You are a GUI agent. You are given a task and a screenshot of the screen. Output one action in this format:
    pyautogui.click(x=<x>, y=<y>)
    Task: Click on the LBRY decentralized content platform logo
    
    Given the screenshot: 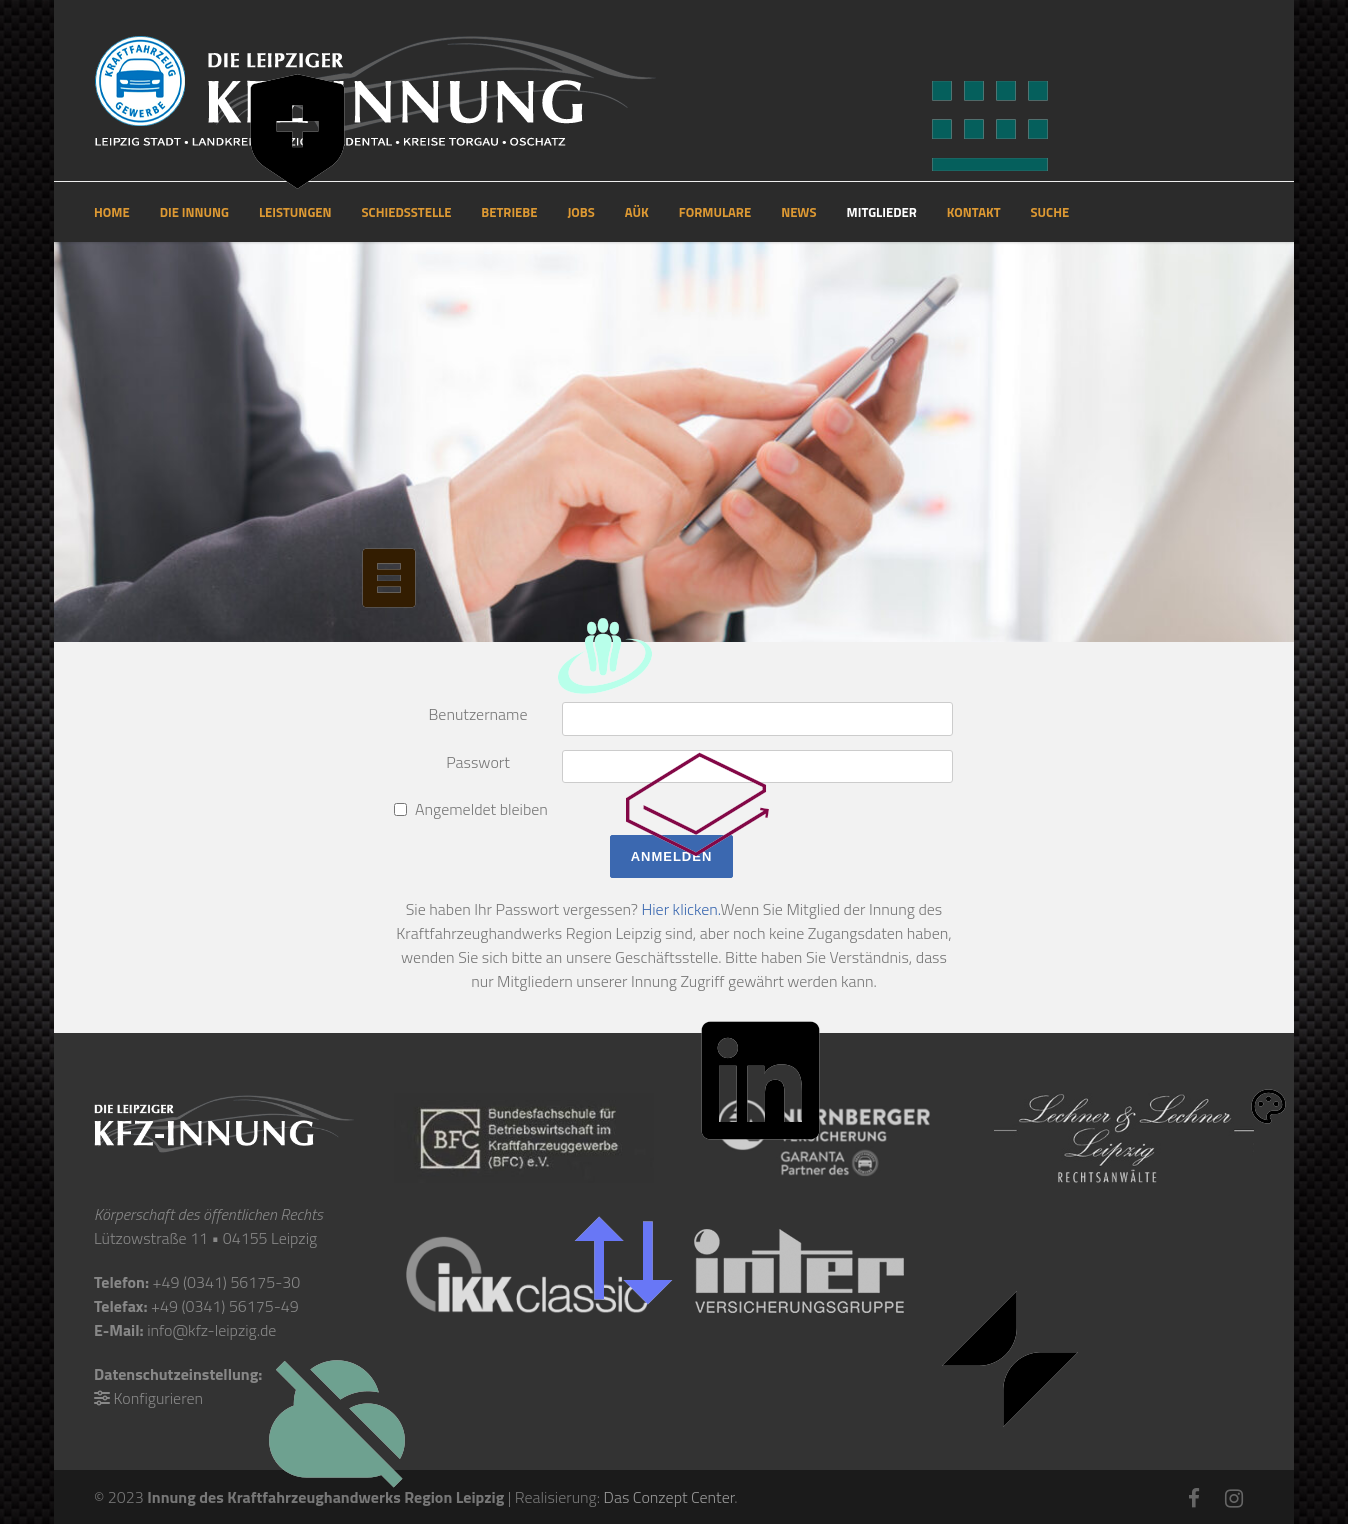 What is the action you would take?
    pyautogui.click(x=697, y=804)
    